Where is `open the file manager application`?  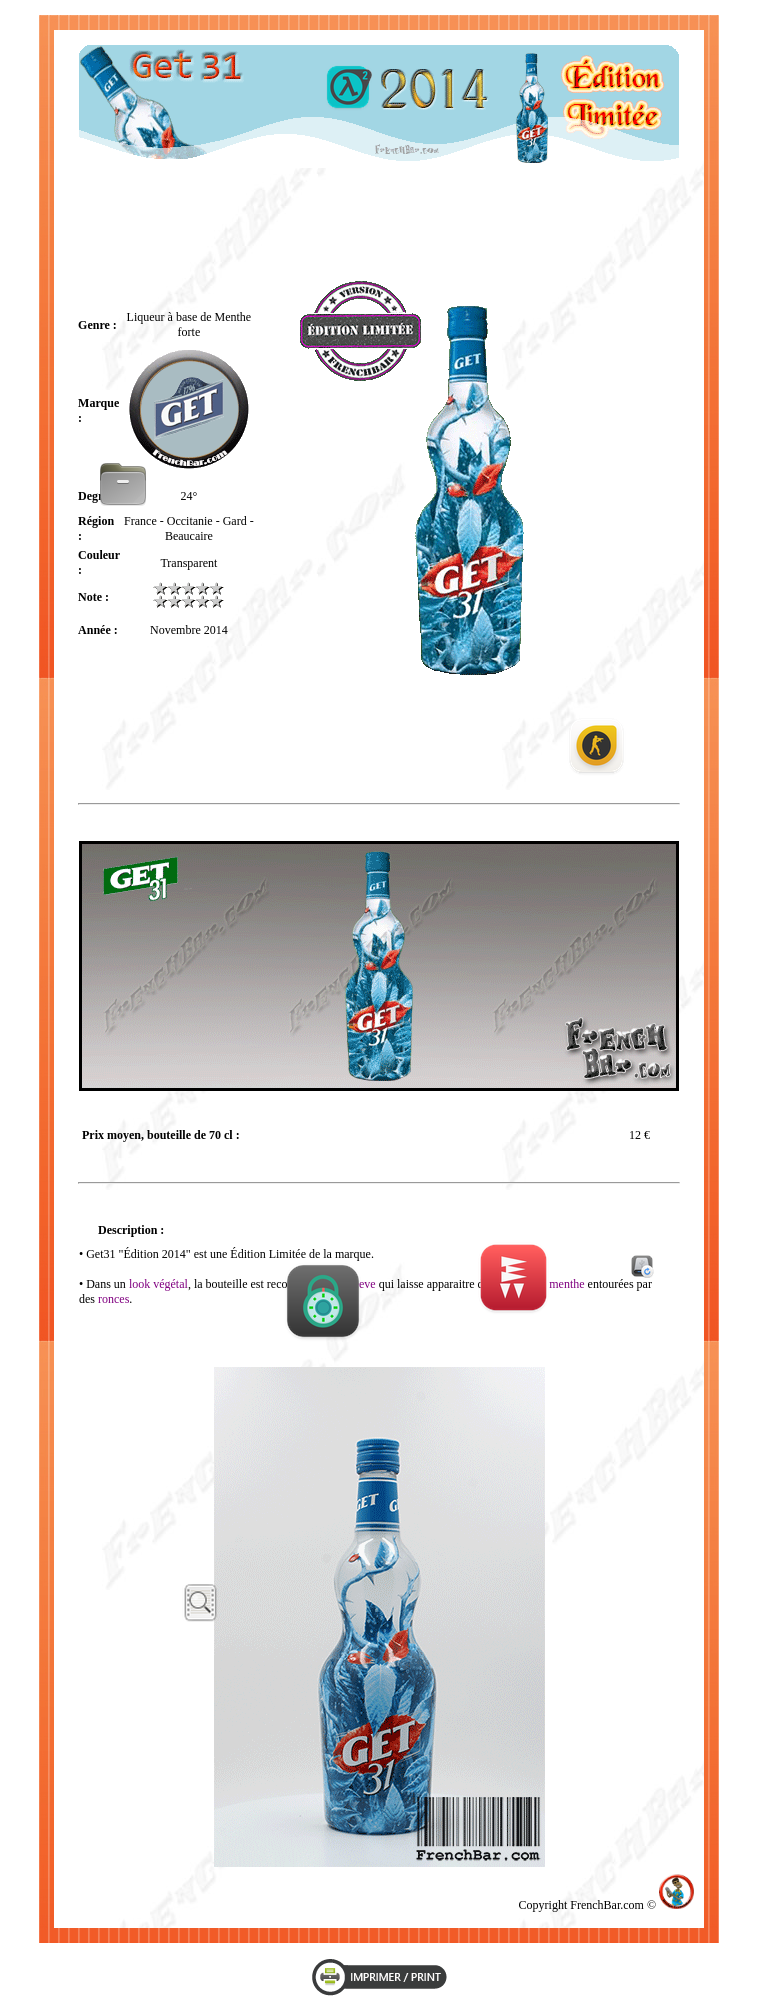 open the file manager application is located at coordinates (123, 484).